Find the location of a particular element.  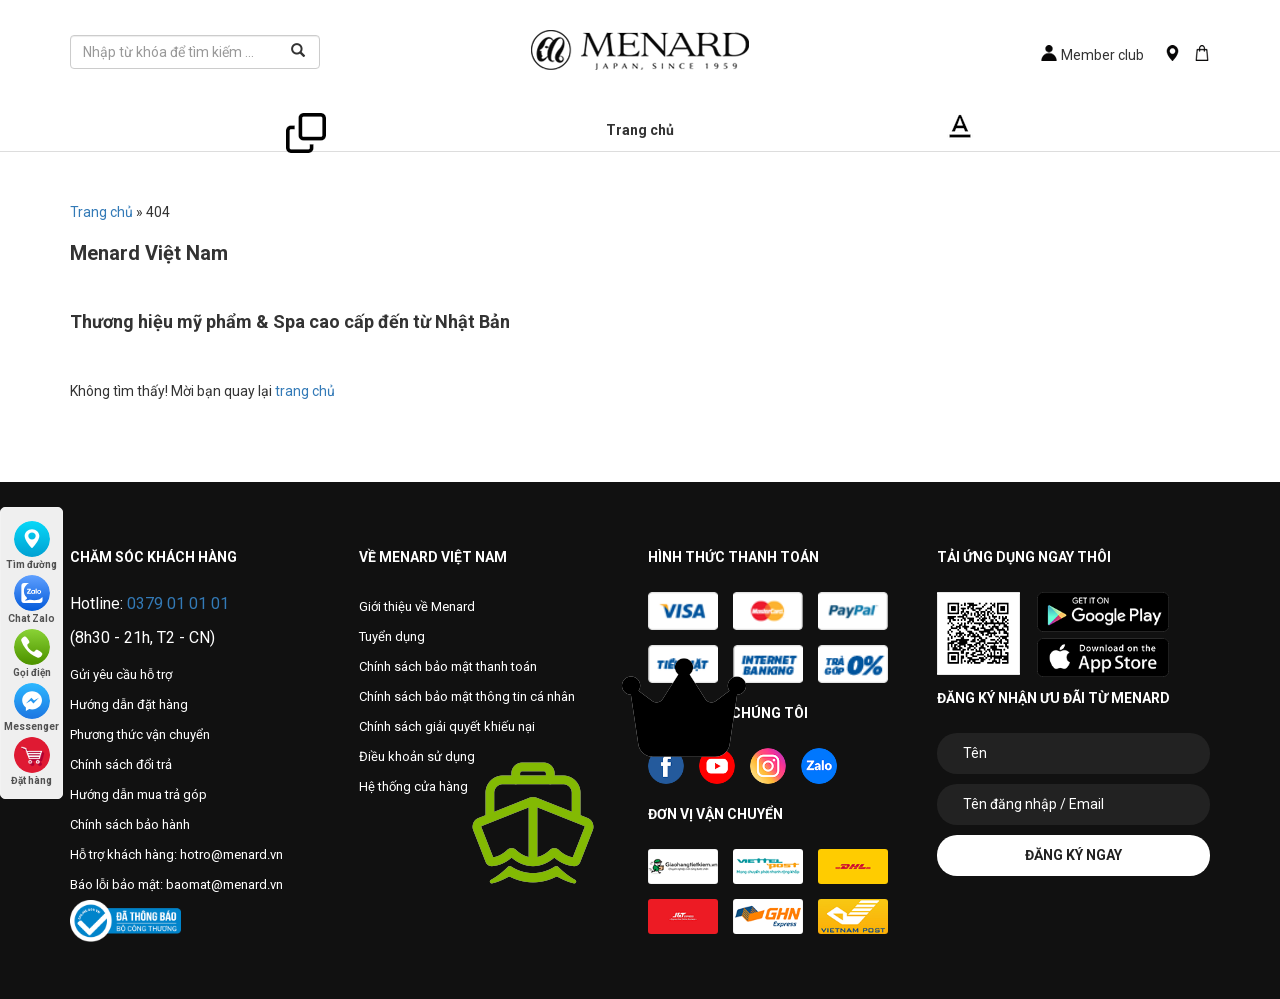

access boat or ferry services is located at coordinates (533, 823).